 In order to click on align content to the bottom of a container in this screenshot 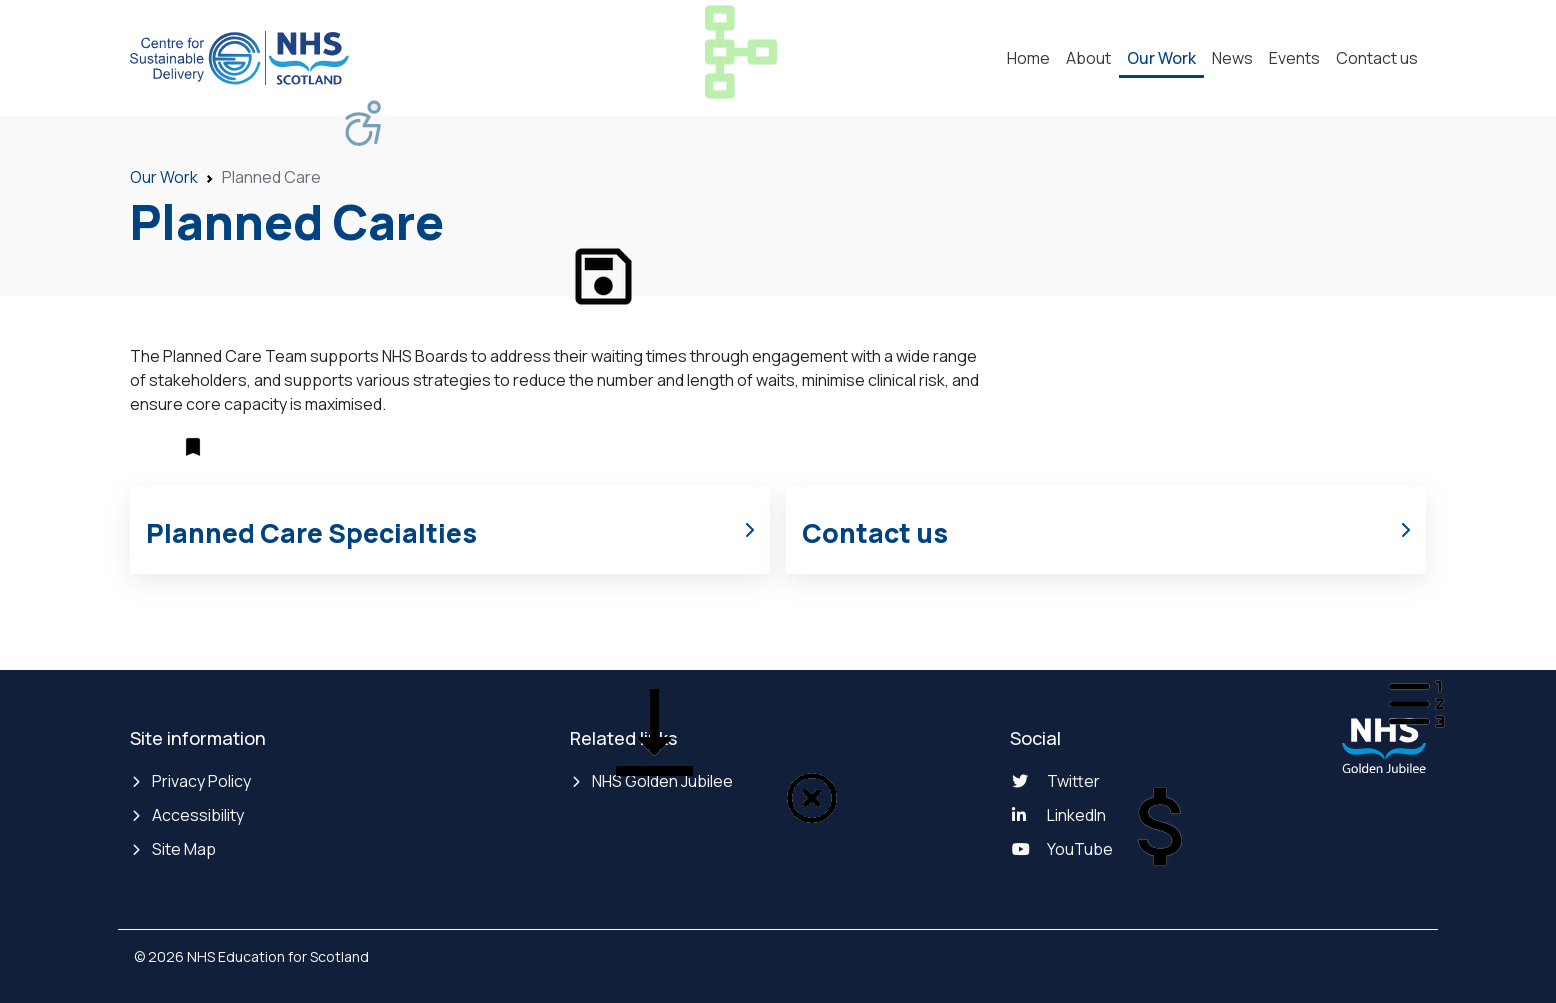, I will do `click(654, 732)`.